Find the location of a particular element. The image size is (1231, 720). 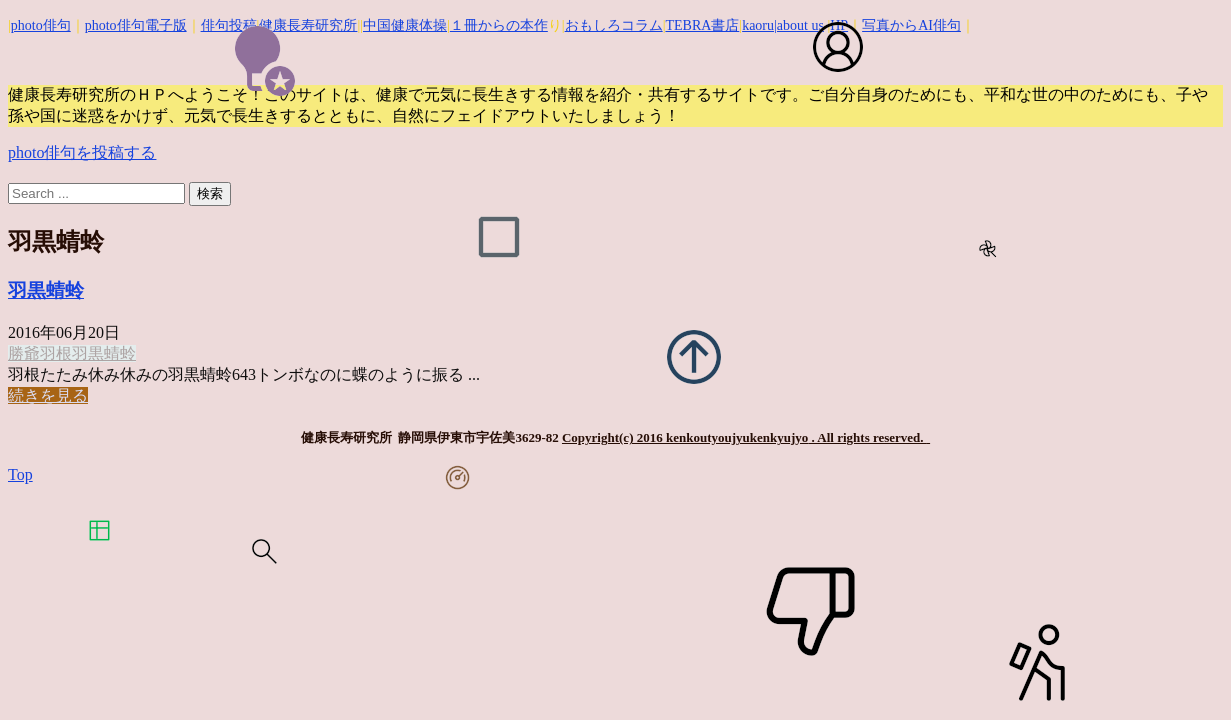

access hiking trails or outdoor activities is located at coordinates (1040, 662).